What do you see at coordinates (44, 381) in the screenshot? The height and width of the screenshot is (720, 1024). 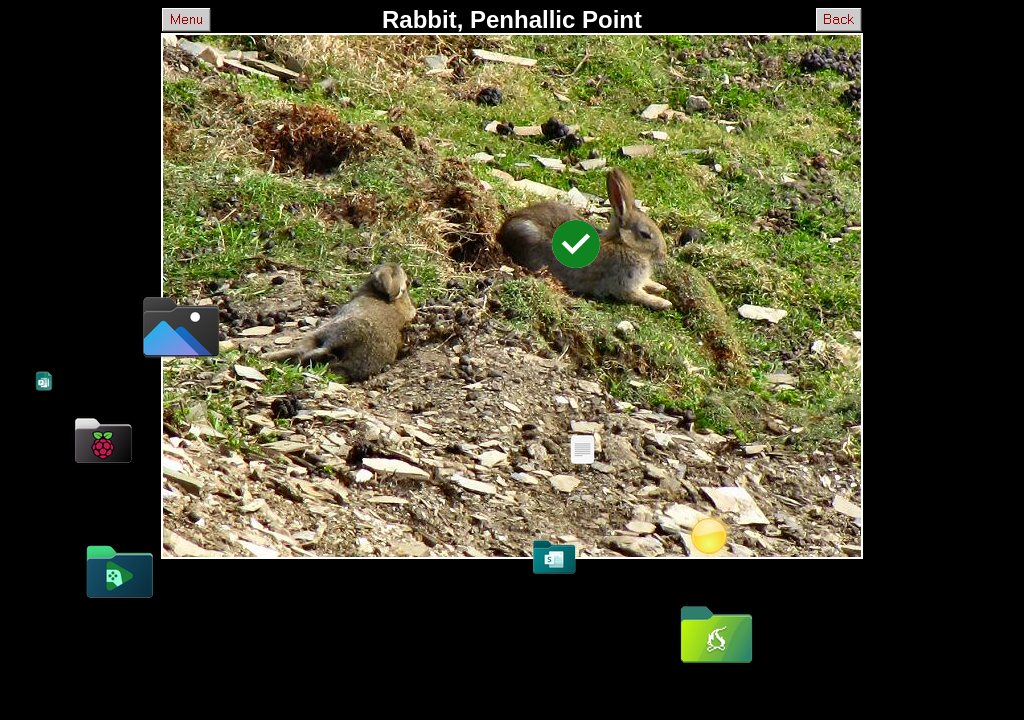 I see `a microsoft publisher document file` at bounding box center [44, 381].